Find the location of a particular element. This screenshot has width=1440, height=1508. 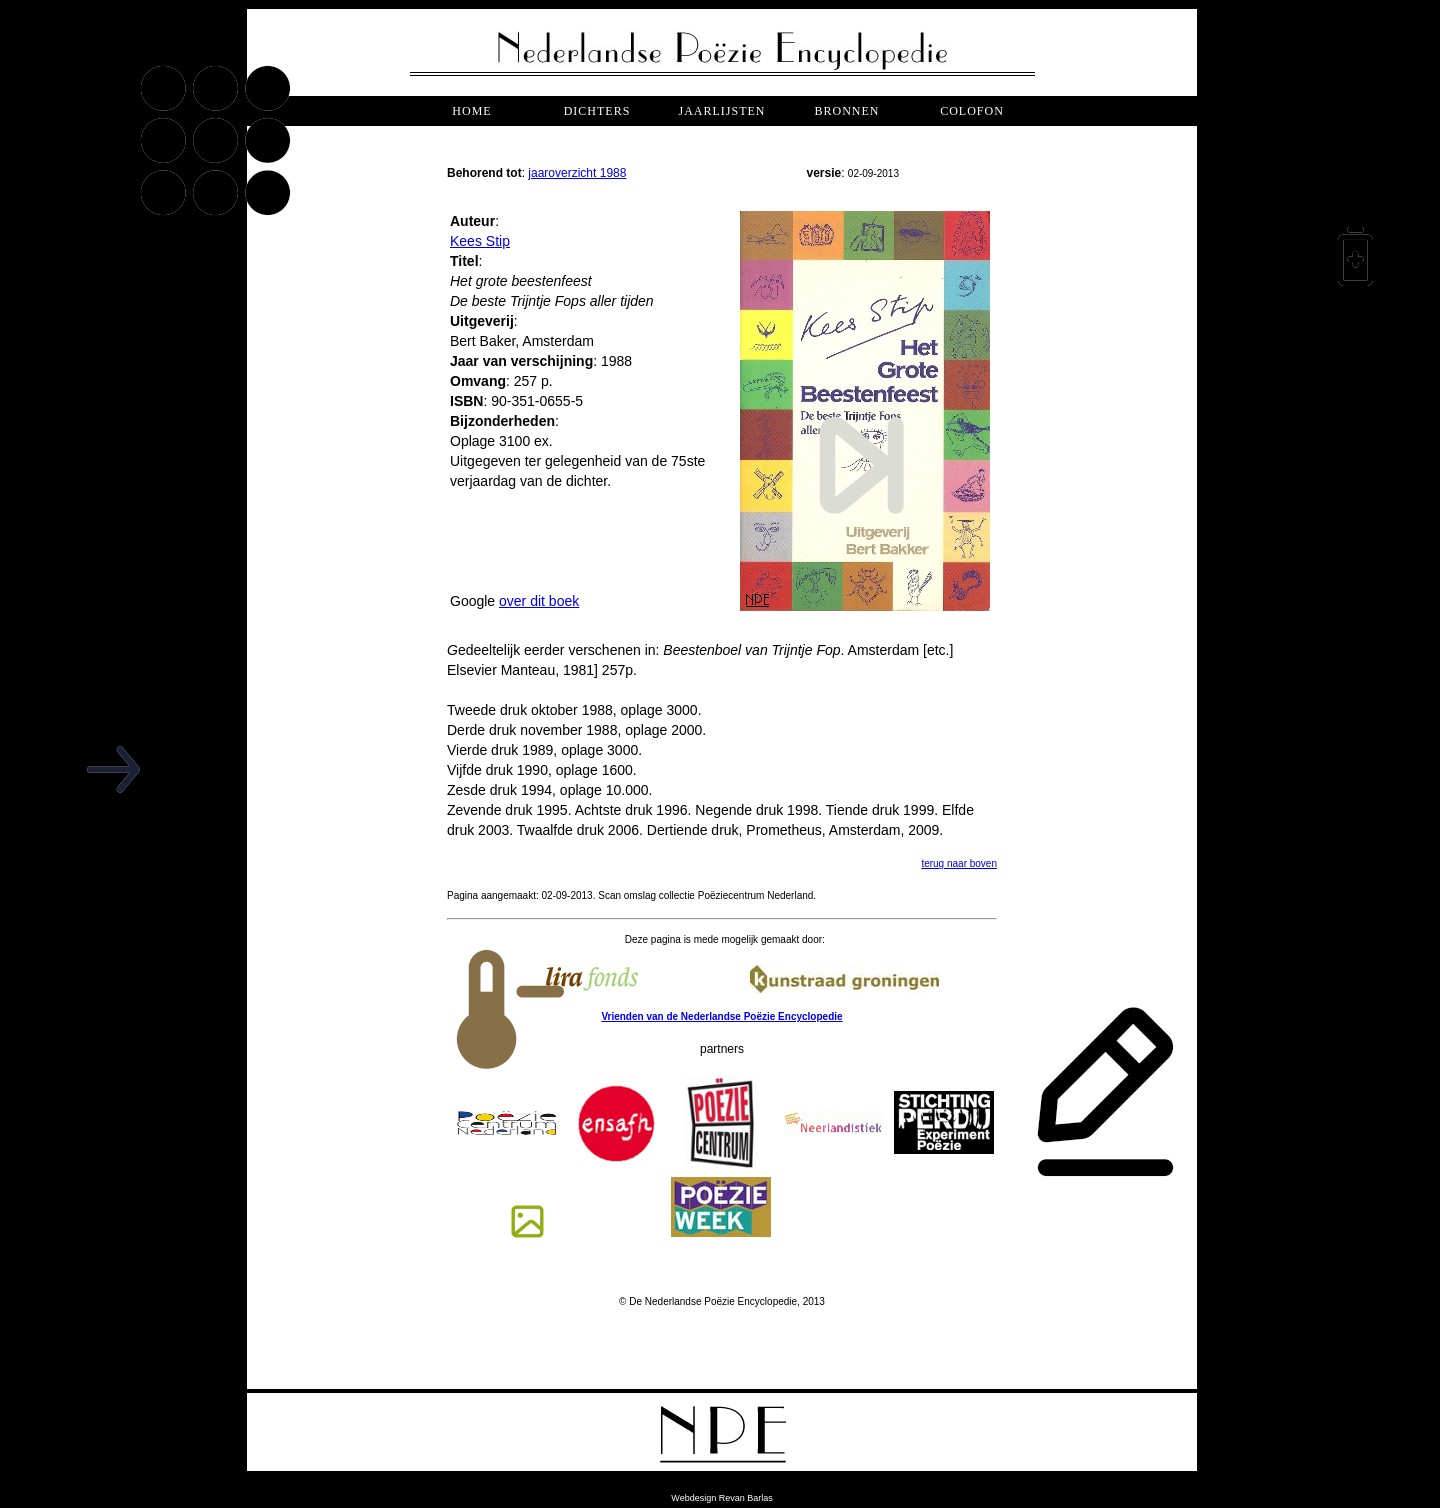

add or extend battery life is located at coordinates (1355, 256).